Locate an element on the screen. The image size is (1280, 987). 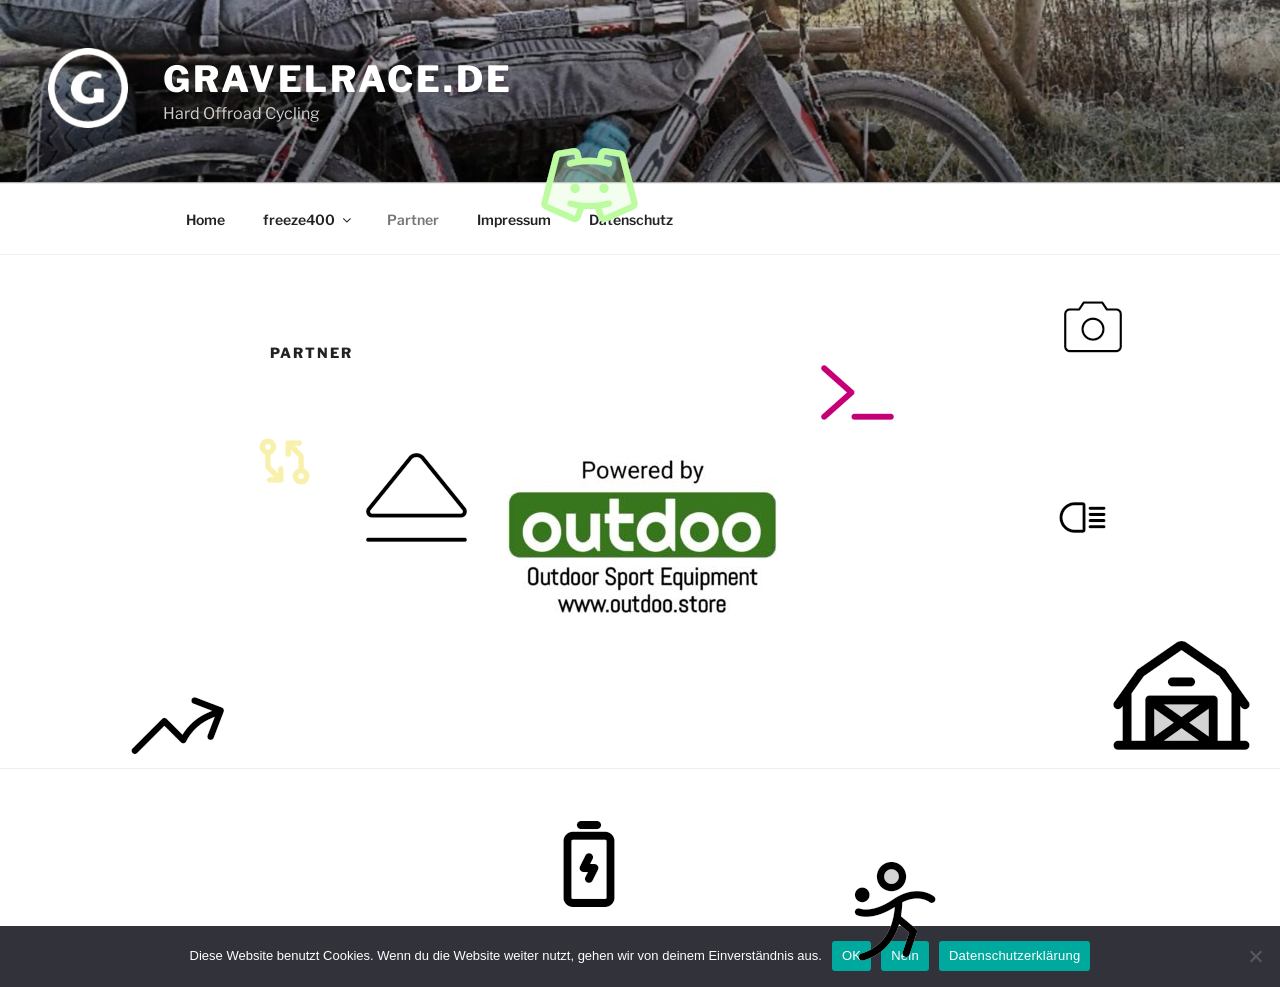
view trending or popular content is located at coordinates (177, 724).